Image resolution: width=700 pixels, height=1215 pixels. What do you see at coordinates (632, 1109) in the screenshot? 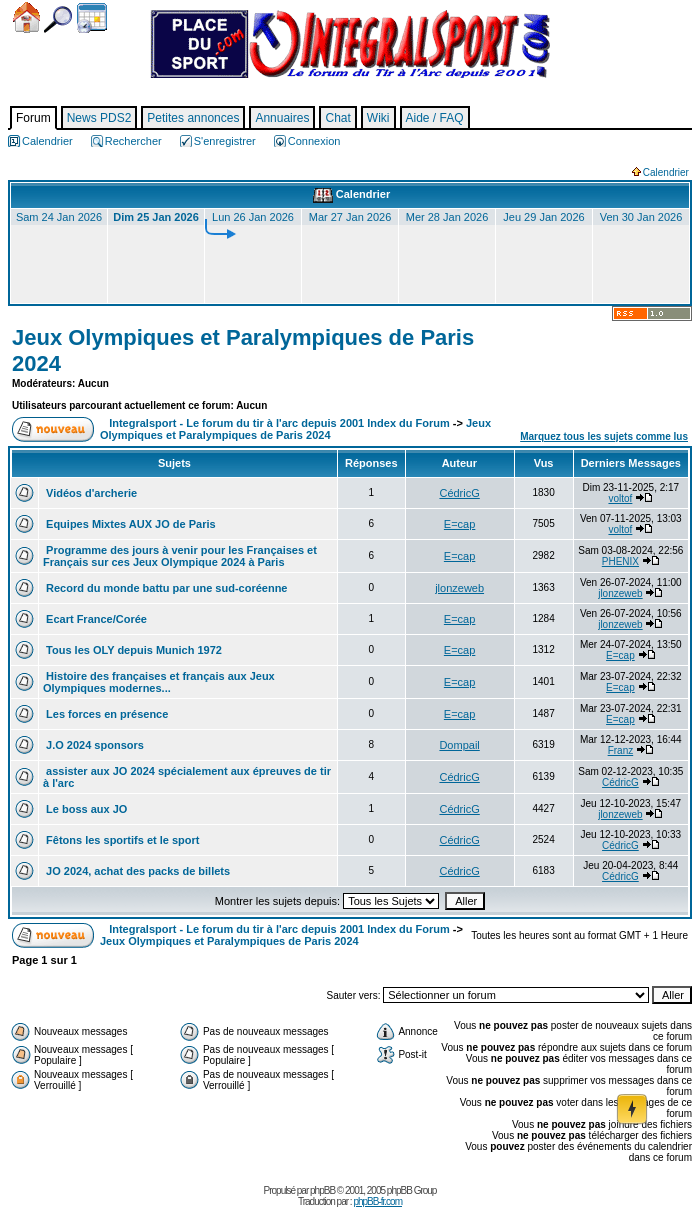
I see `access power and battery settings` at bounding box center [632, 1109].